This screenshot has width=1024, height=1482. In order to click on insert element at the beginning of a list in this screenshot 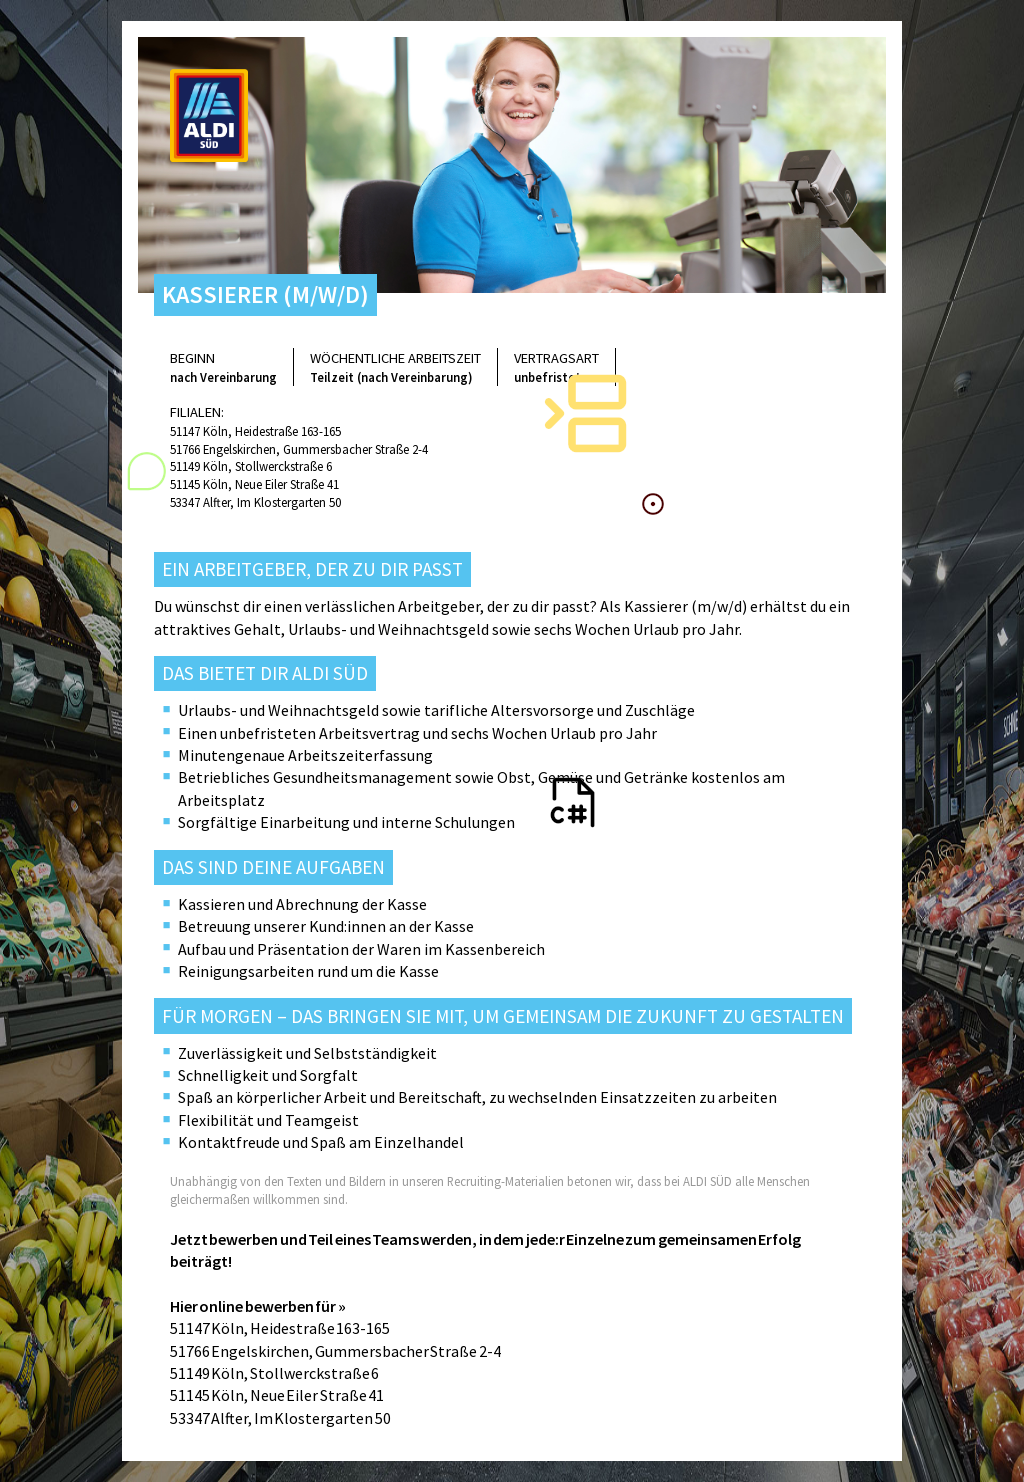, I will do `click(587, 413)`.